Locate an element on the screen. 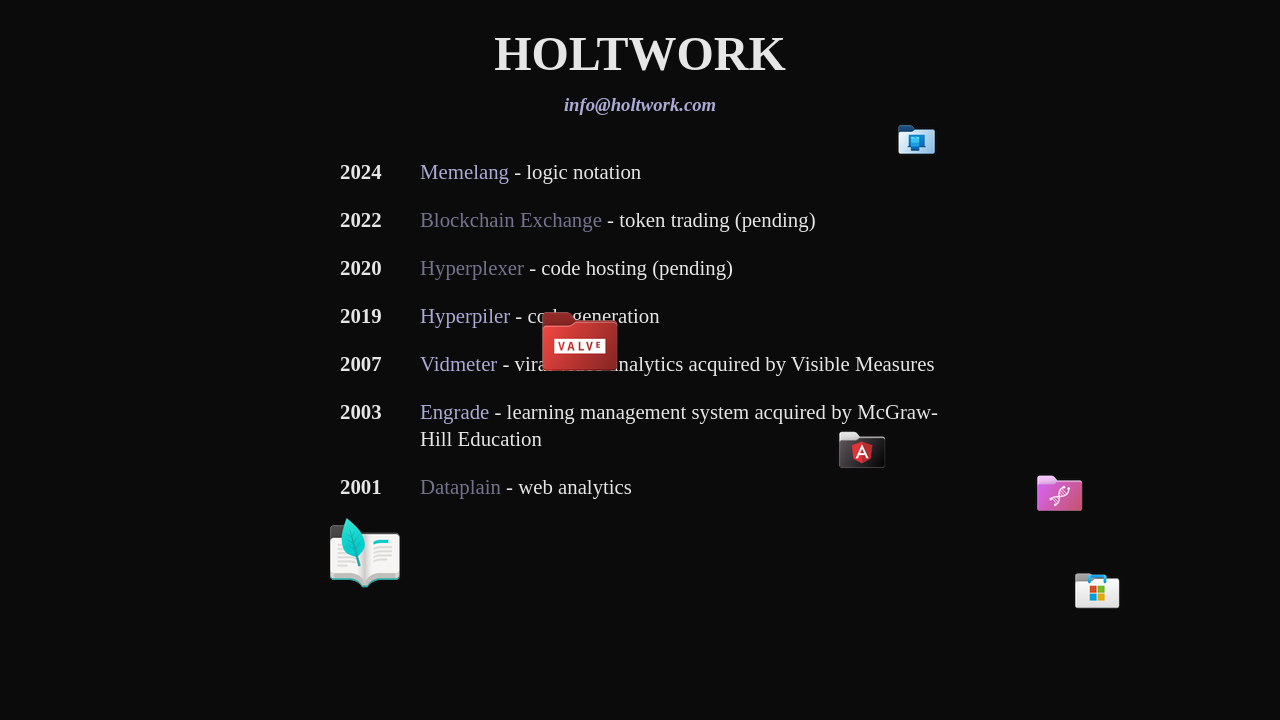 This screenshot has height=720, width=1280. open folder containing Microsoft Mitra or telephony files is located at coordinates (916, 140).